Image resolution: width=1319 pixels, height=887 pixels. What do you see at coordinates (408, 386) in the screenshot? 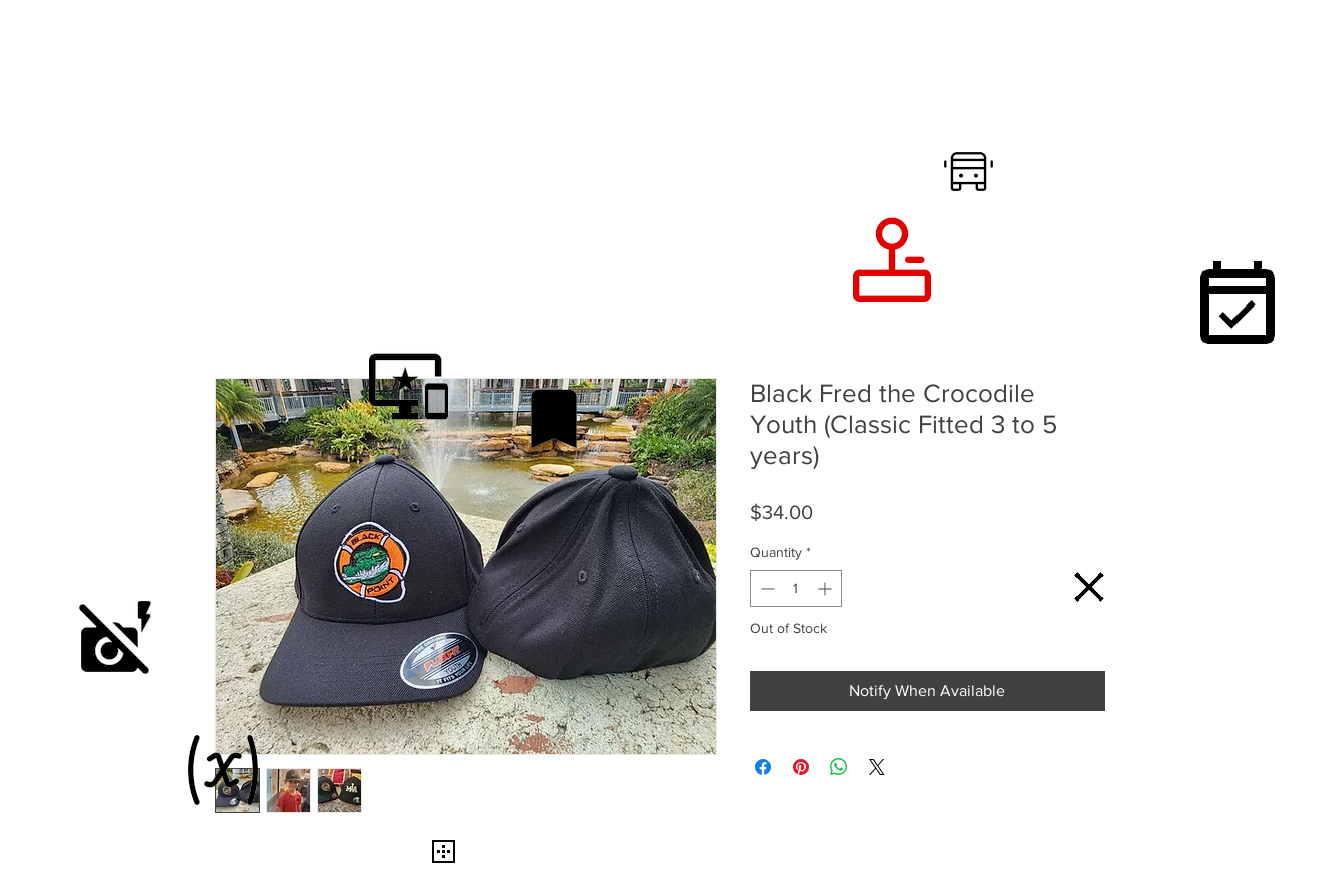
I see `view synced or connected devices` at bounding box center [408, 386].